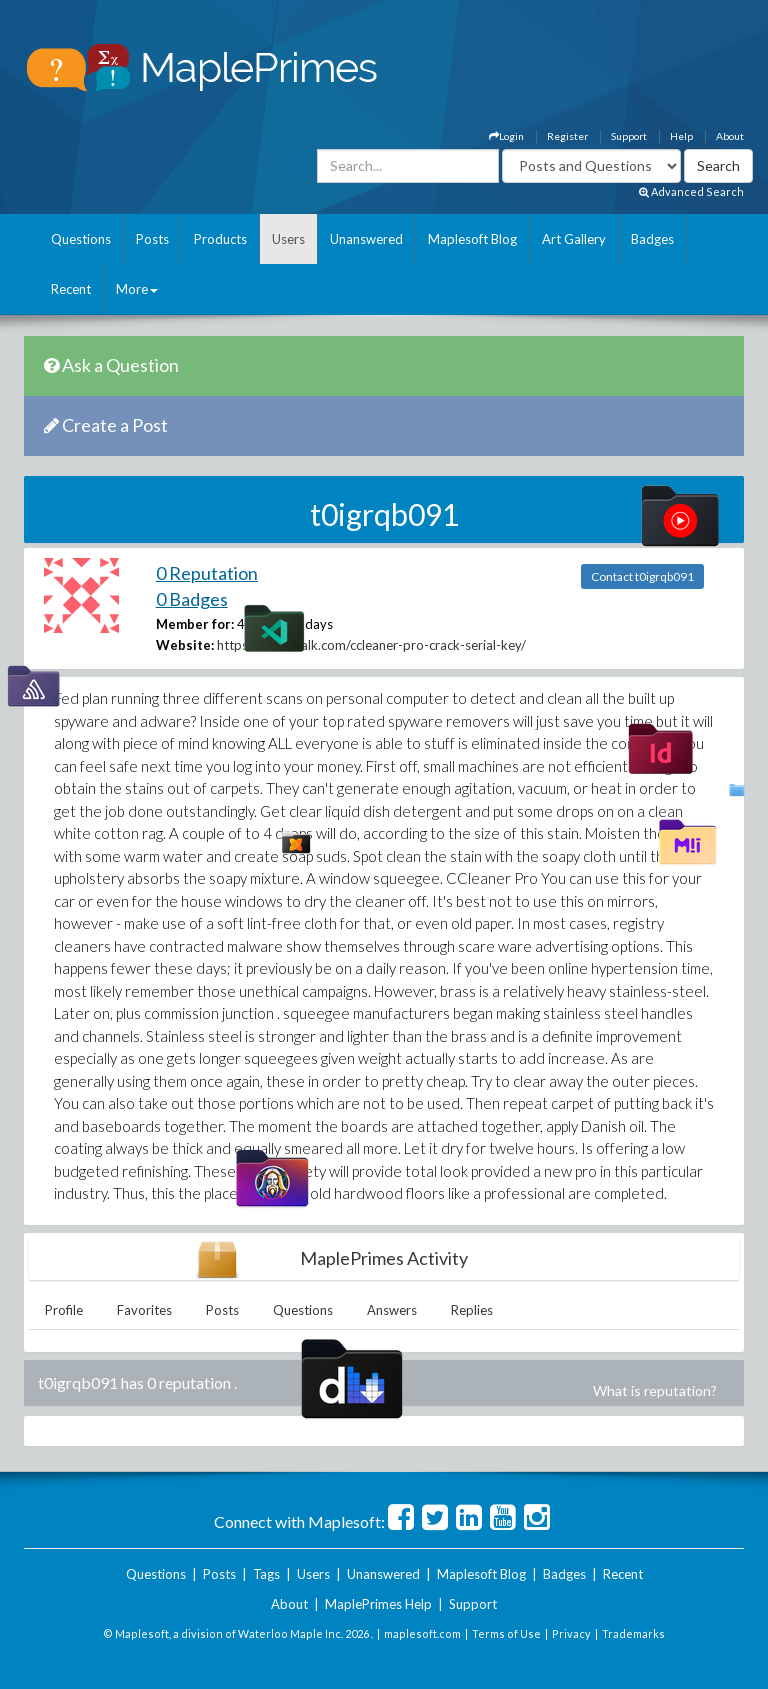  I want to click on indicates a software package or application bundle, so click(217, 1257).